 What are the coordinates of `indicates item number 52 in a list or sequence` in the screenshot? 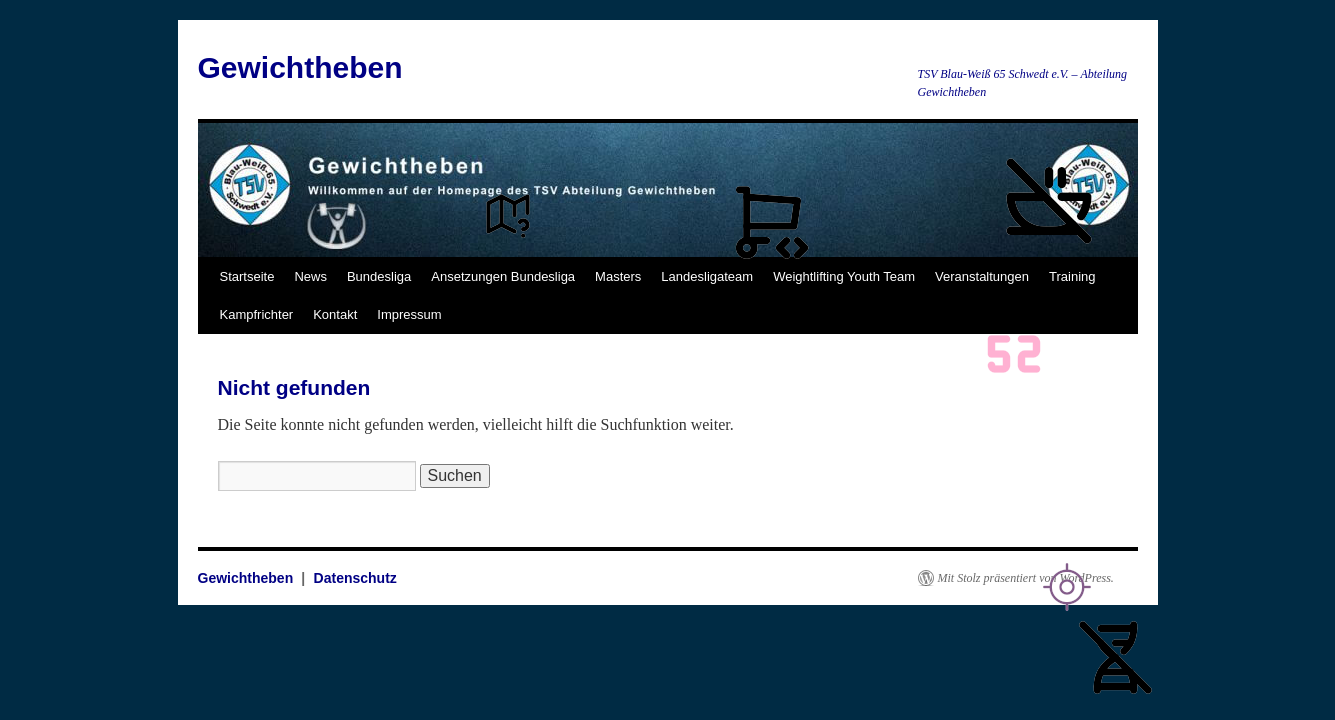 It's located at (1014, 354).